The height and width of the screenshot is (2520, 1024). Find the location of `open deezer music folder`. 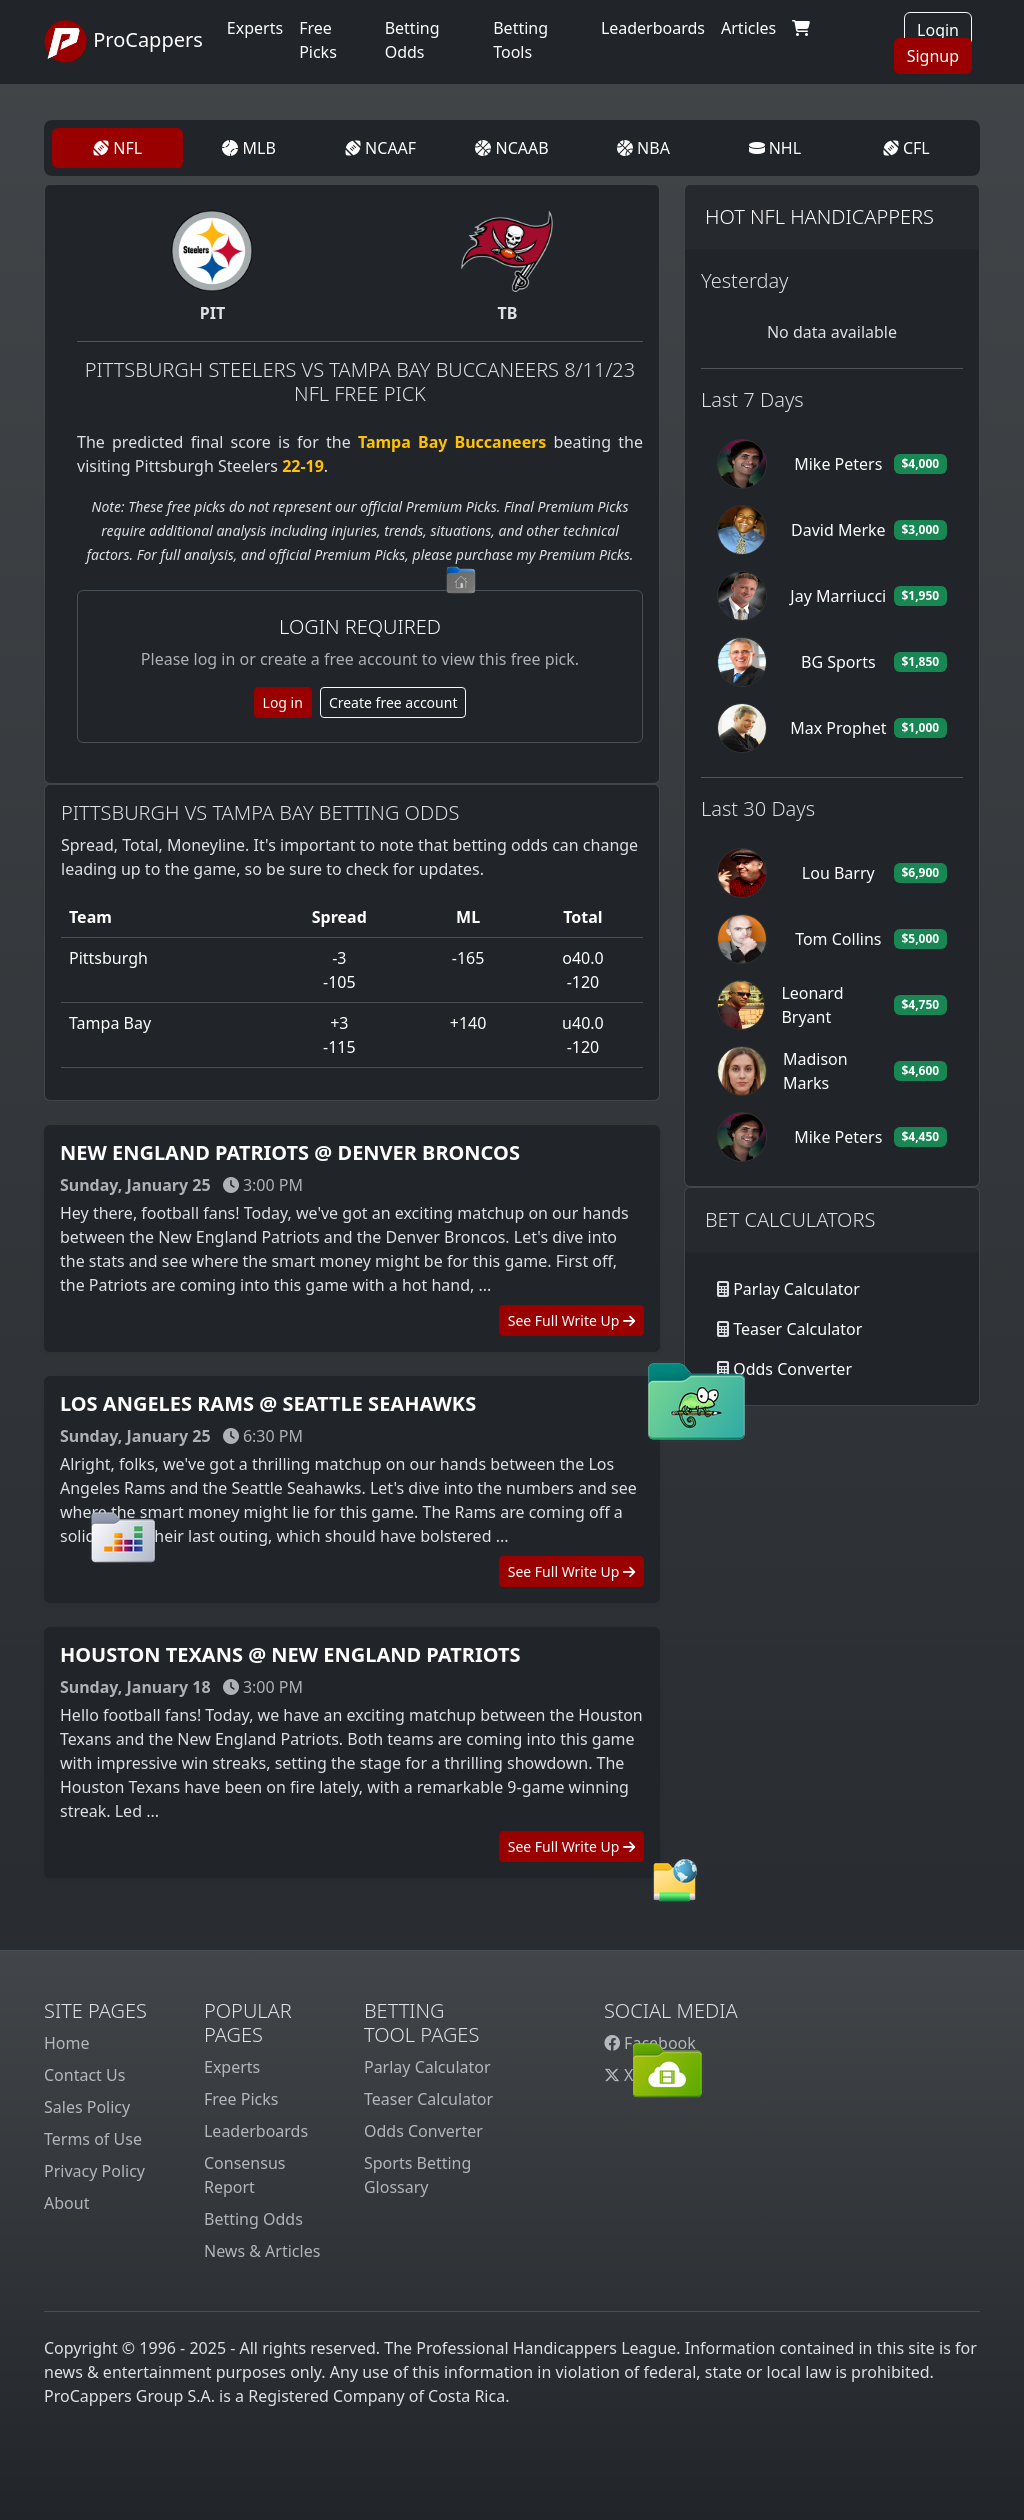

open deezer music folder is located at coordinates (123, 1539).